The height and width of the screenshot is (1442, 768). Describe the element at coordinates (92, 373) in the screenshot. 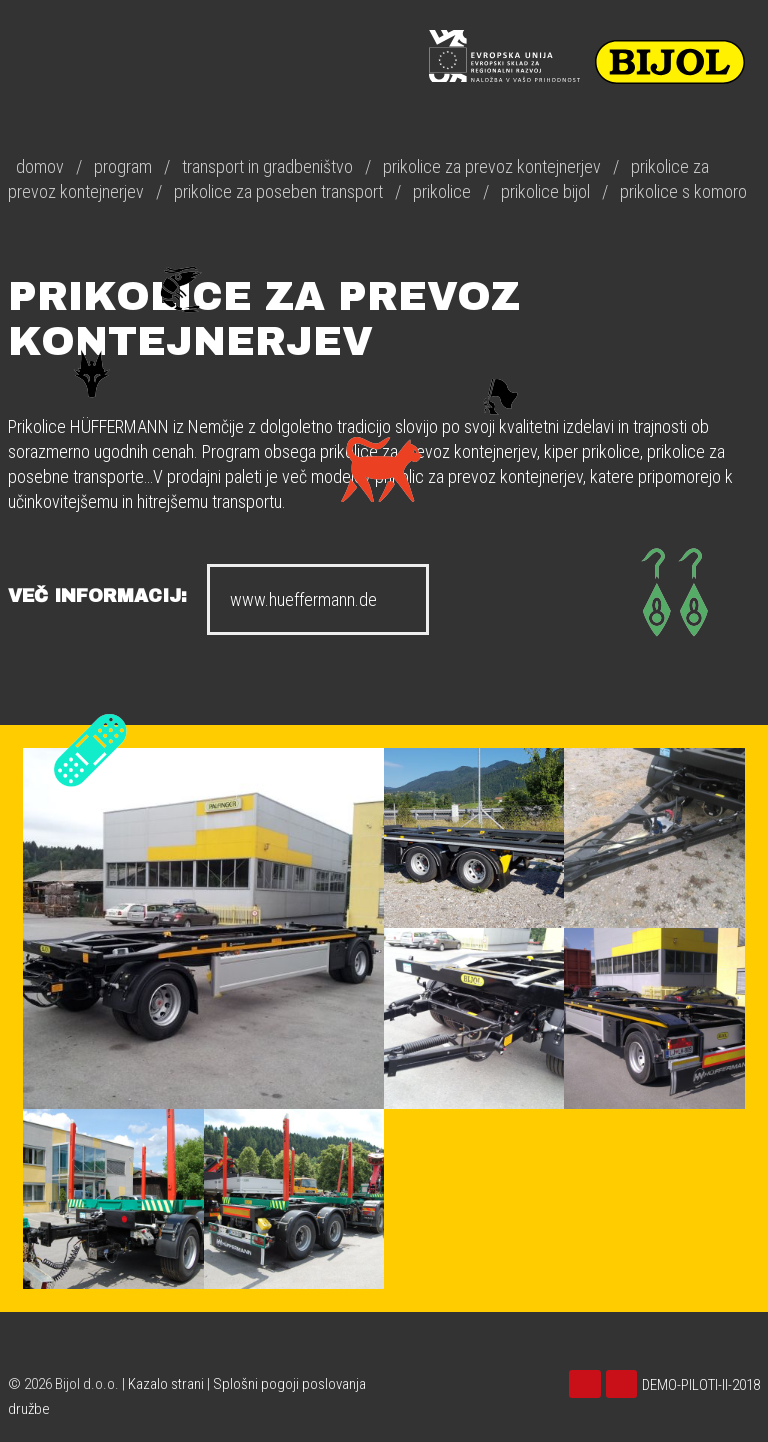

I see `fox character or animal companion icon` at that location.